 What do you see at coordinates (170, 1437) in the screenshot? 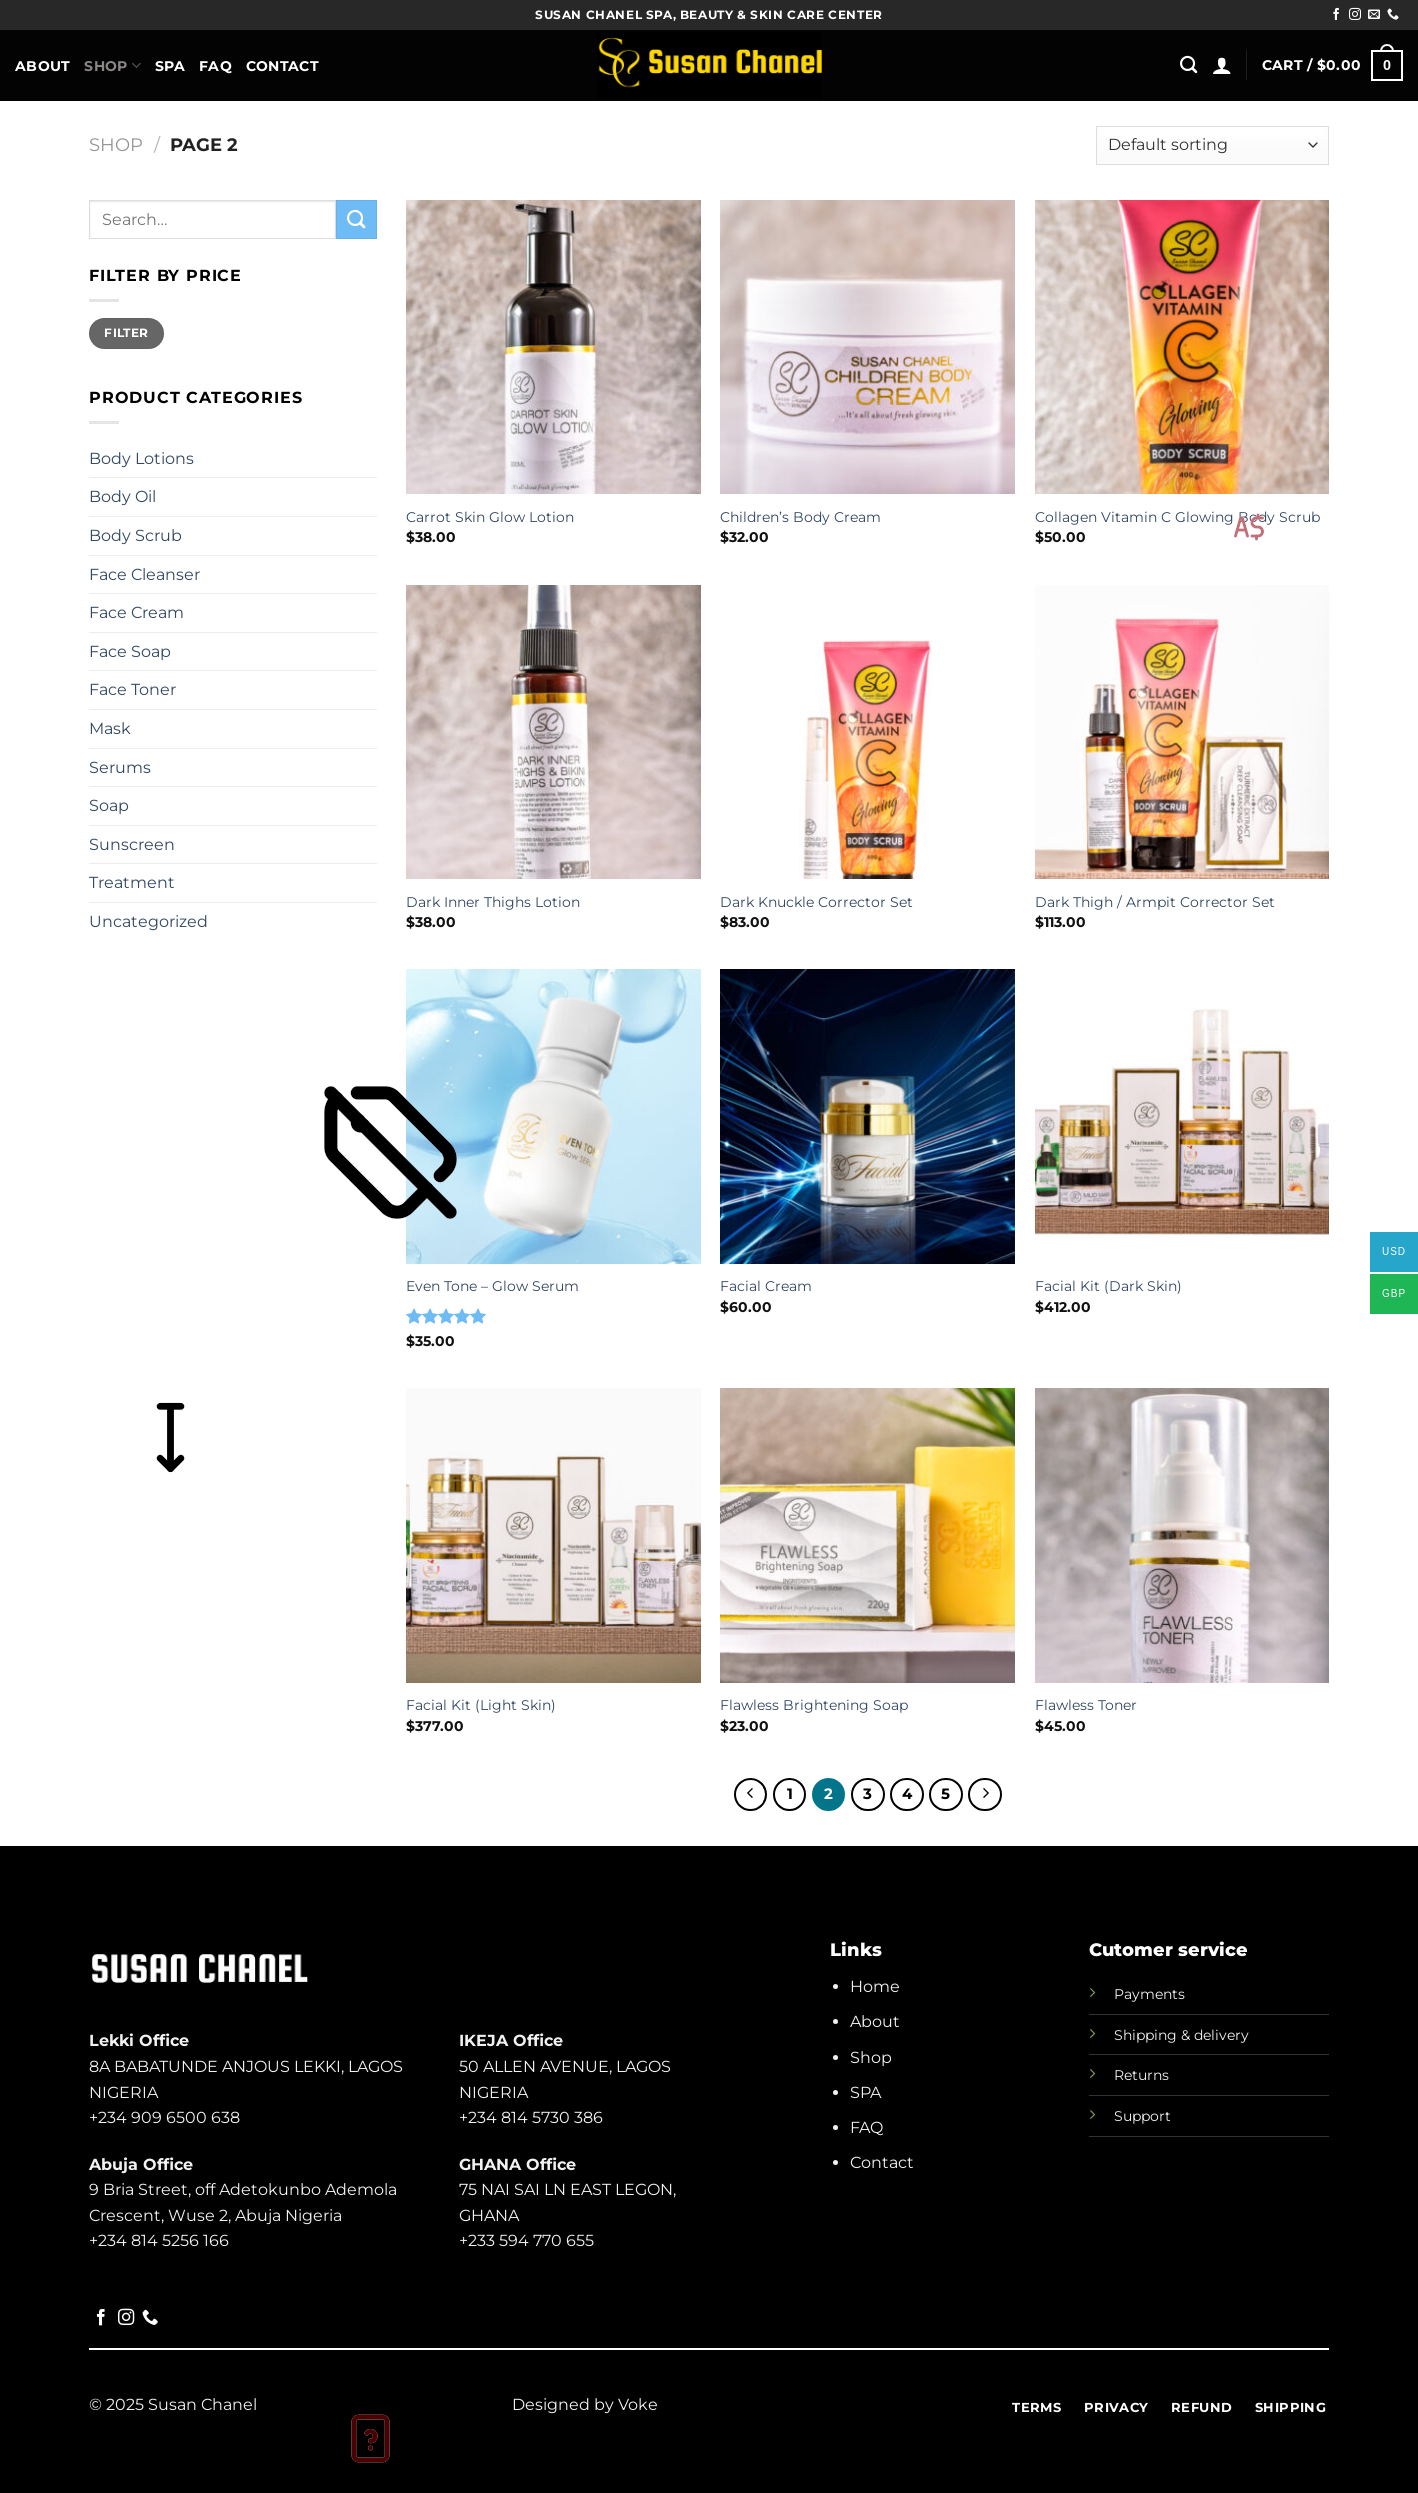
I see `download to bottom or end of list` at bounding box center [170, 1437].